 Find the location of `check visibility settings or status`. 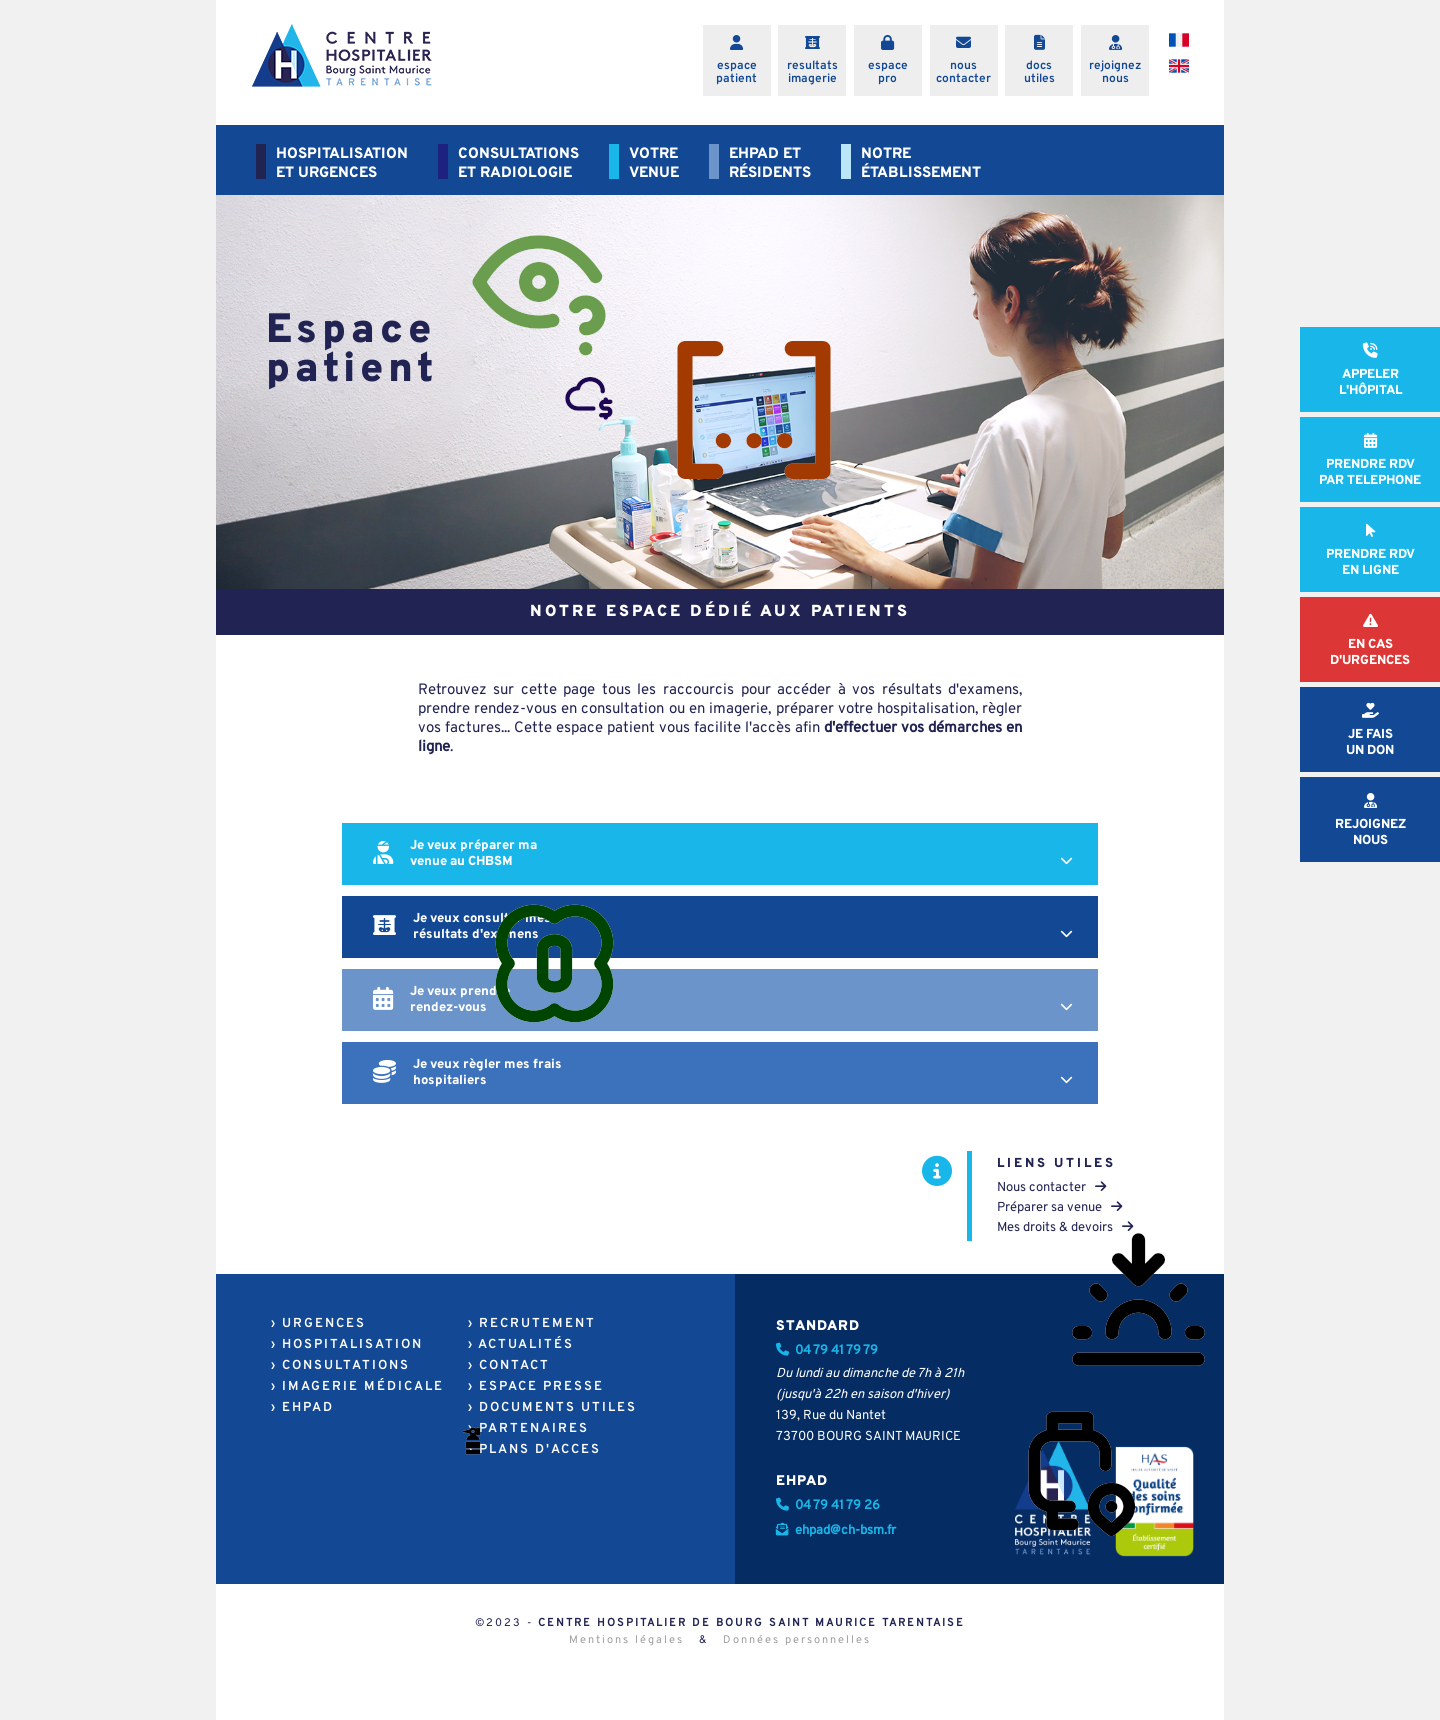

check visibility settings or status is located at coordinates (539, 282).